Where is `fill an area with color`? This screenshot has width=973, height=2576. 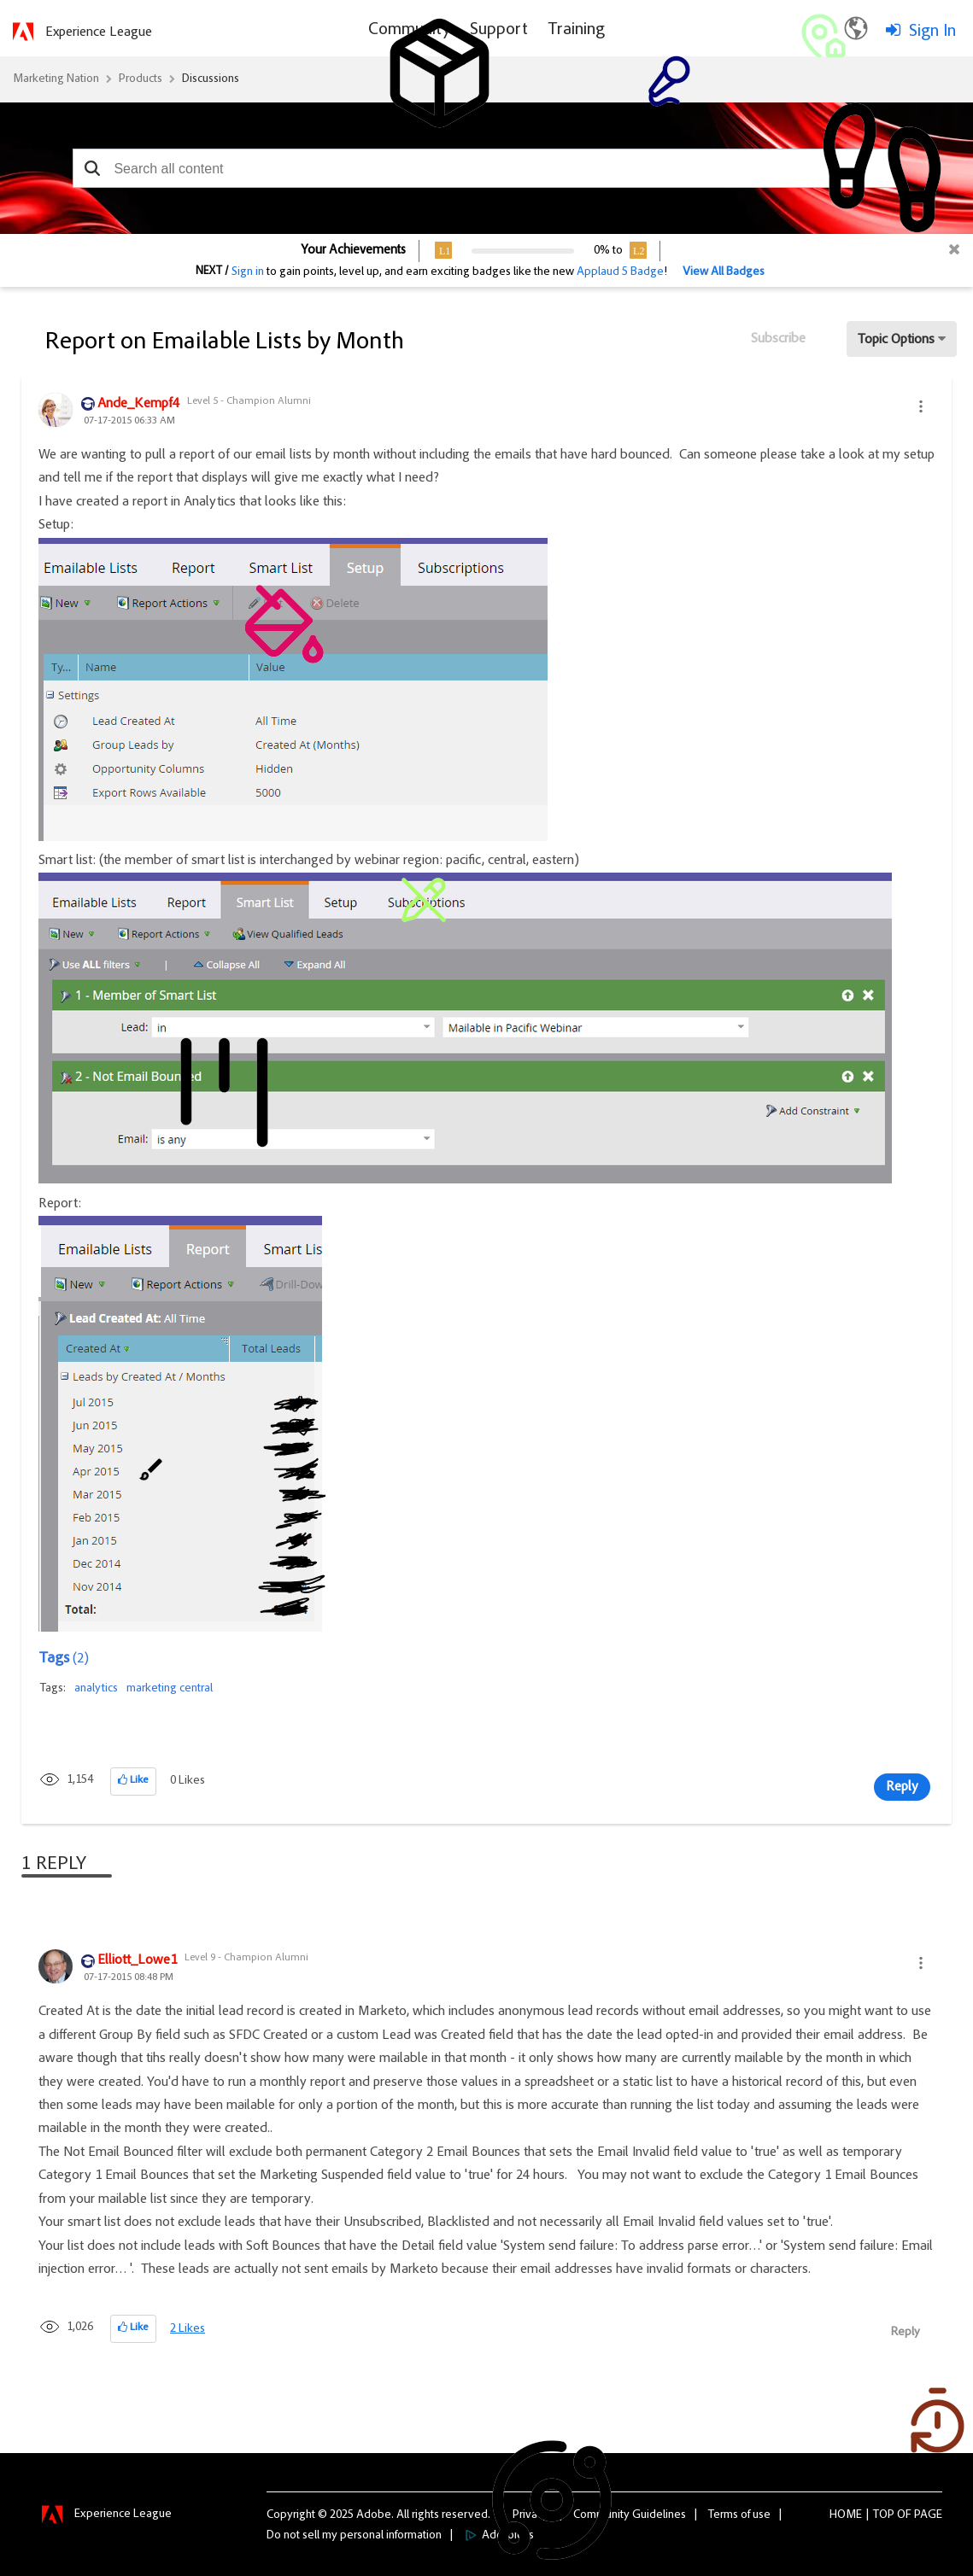 fill an area with color is located at coordinates (284, 624).